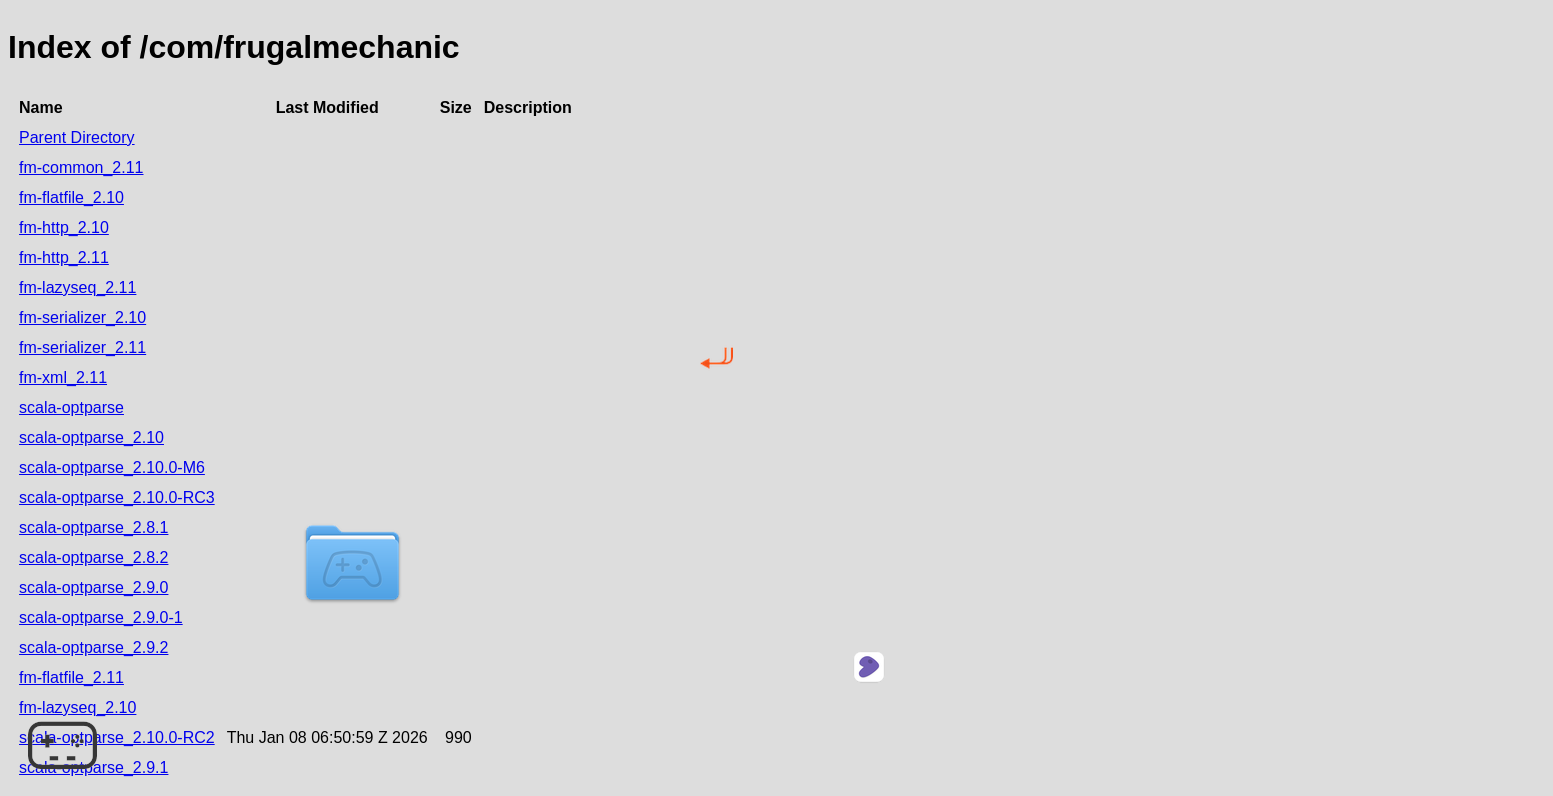 Image resolution: width=1553 pixels, height=796 pixels. I want to click on reply to all recipients of an email, so click(716, 356).